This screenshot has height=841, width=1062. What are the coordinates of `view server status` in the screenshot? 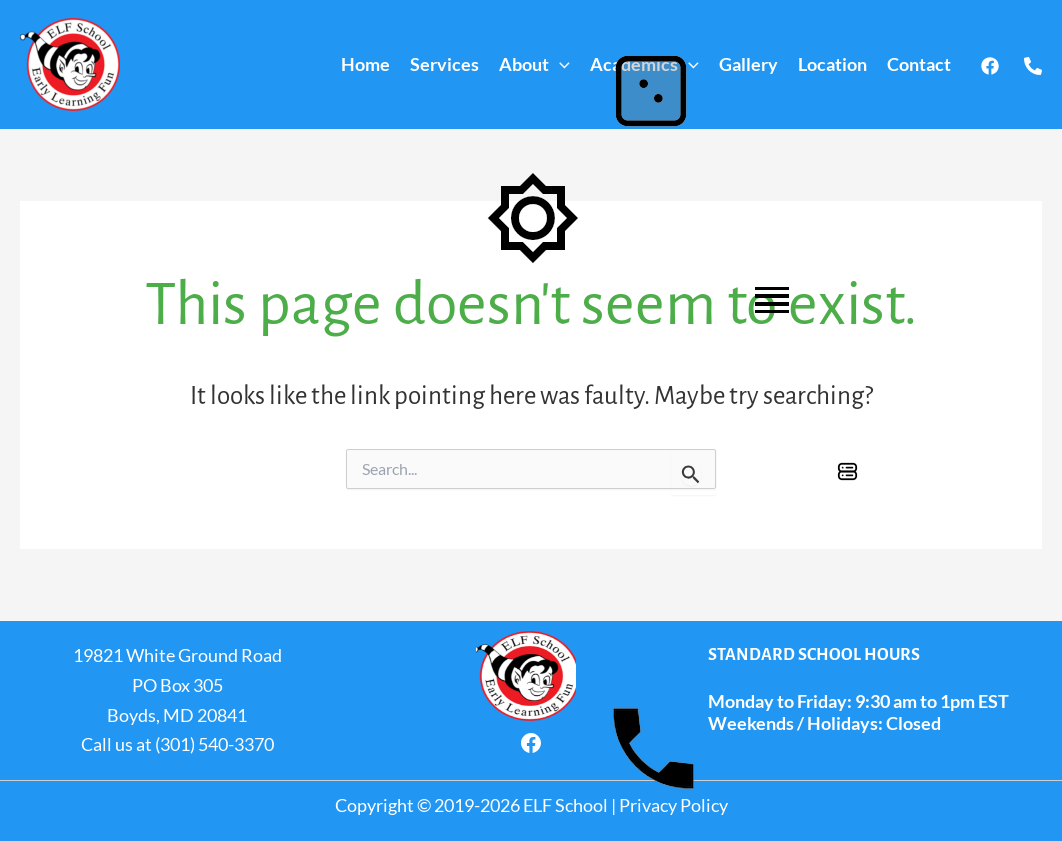 It's located at (847, 471).